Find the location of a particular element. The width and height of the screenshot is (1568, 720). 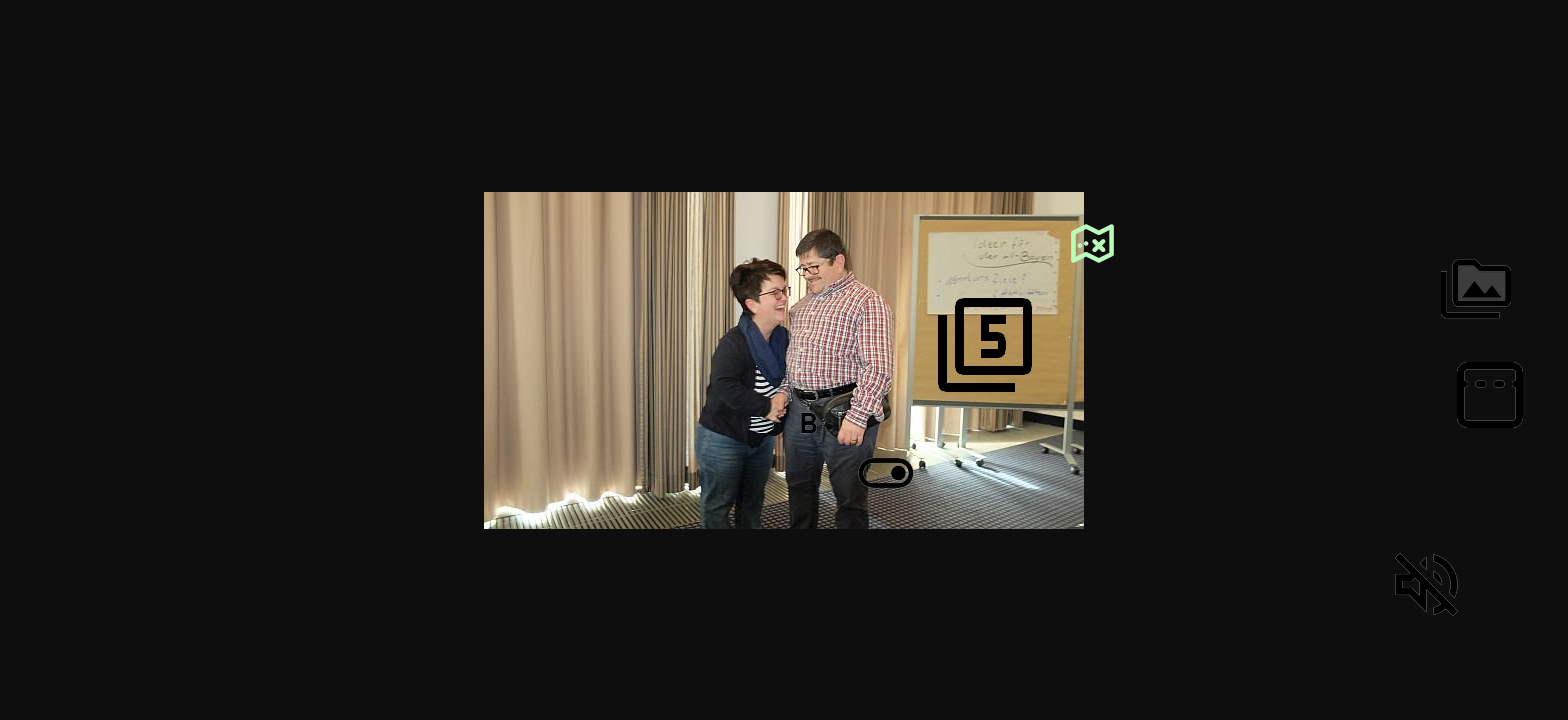

apply bold formatting to selected text is located at coordinates (808, 424).